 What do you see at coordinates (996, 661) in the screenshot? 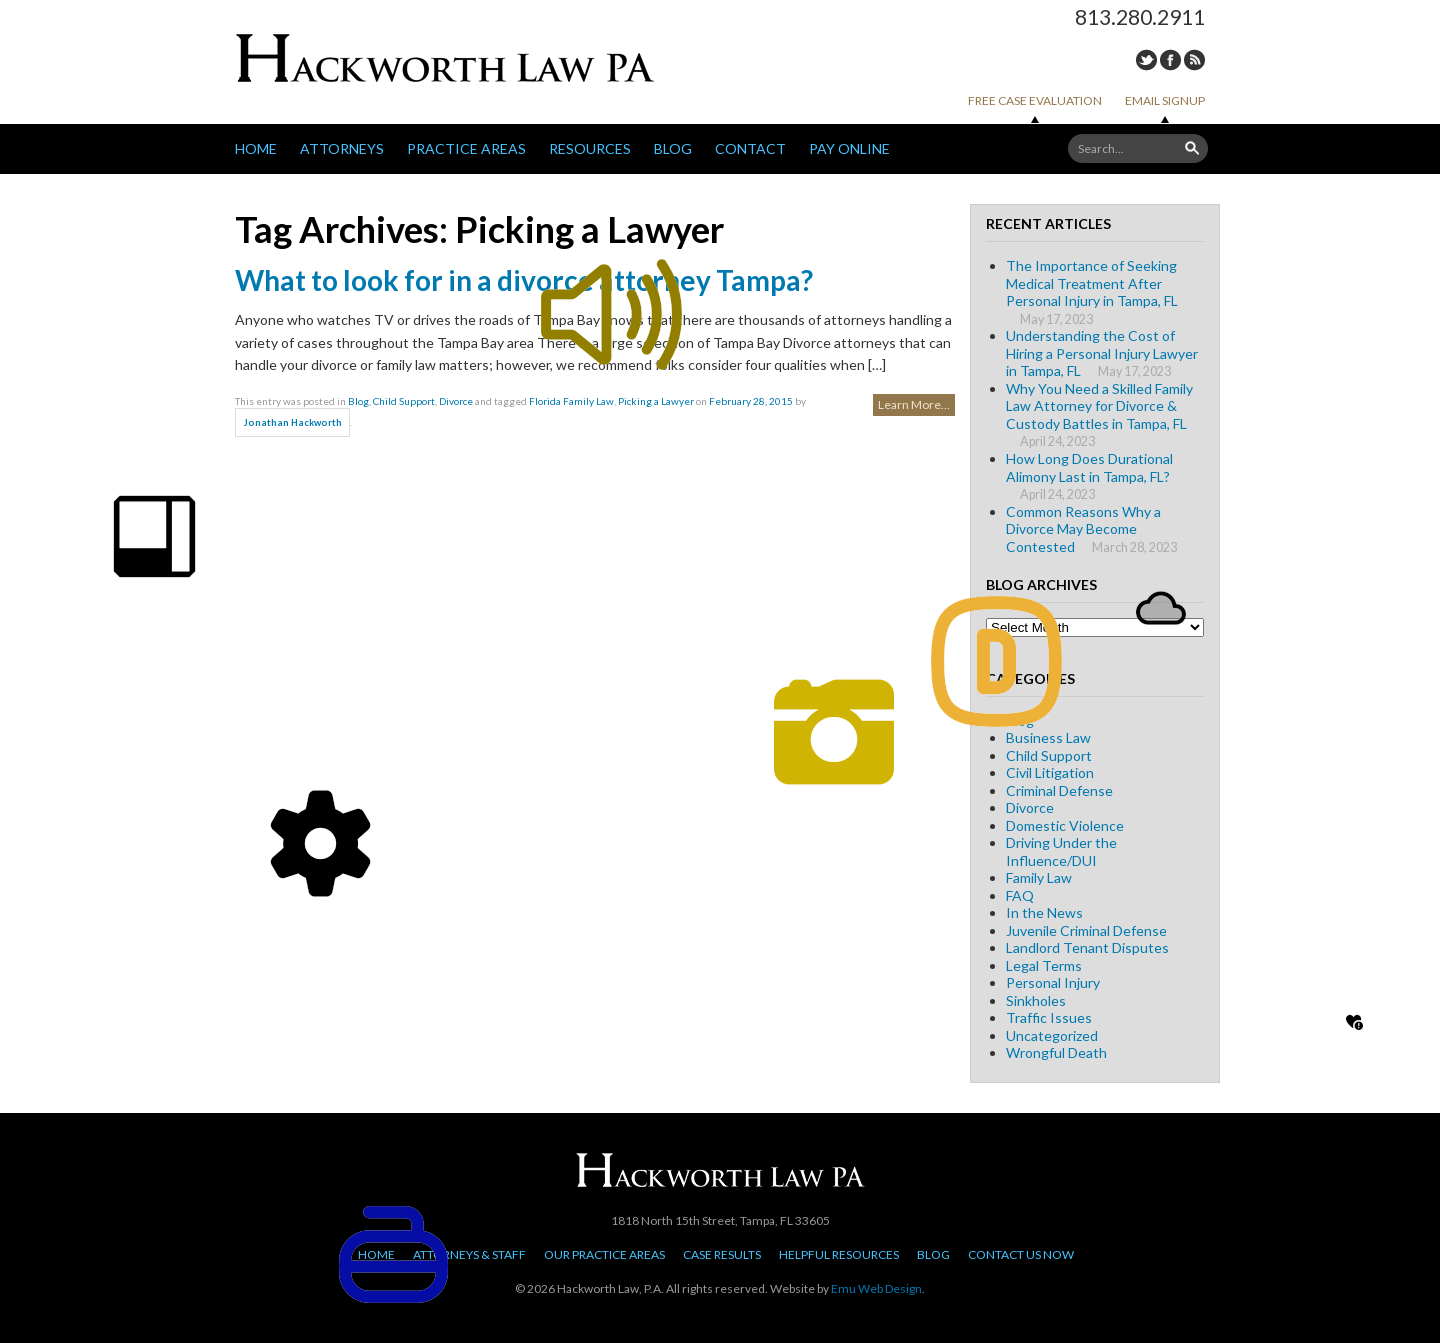
I see `indicates a "D" rating or grade` at bounding box center [996, 661].